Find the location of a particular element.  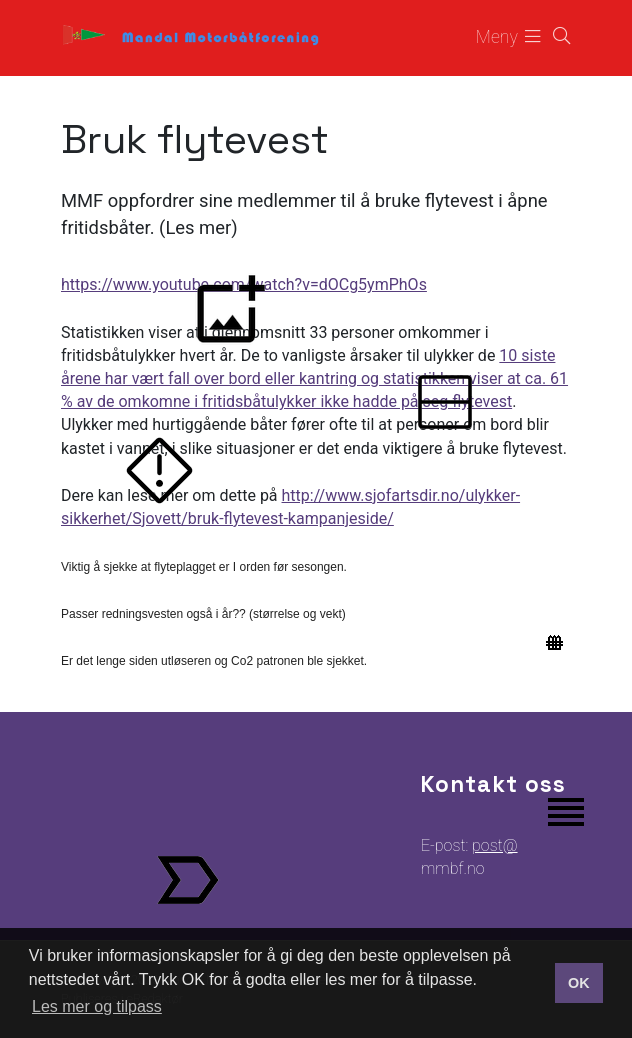

indicates a warning or caution state is located at coordinates (159, 470).